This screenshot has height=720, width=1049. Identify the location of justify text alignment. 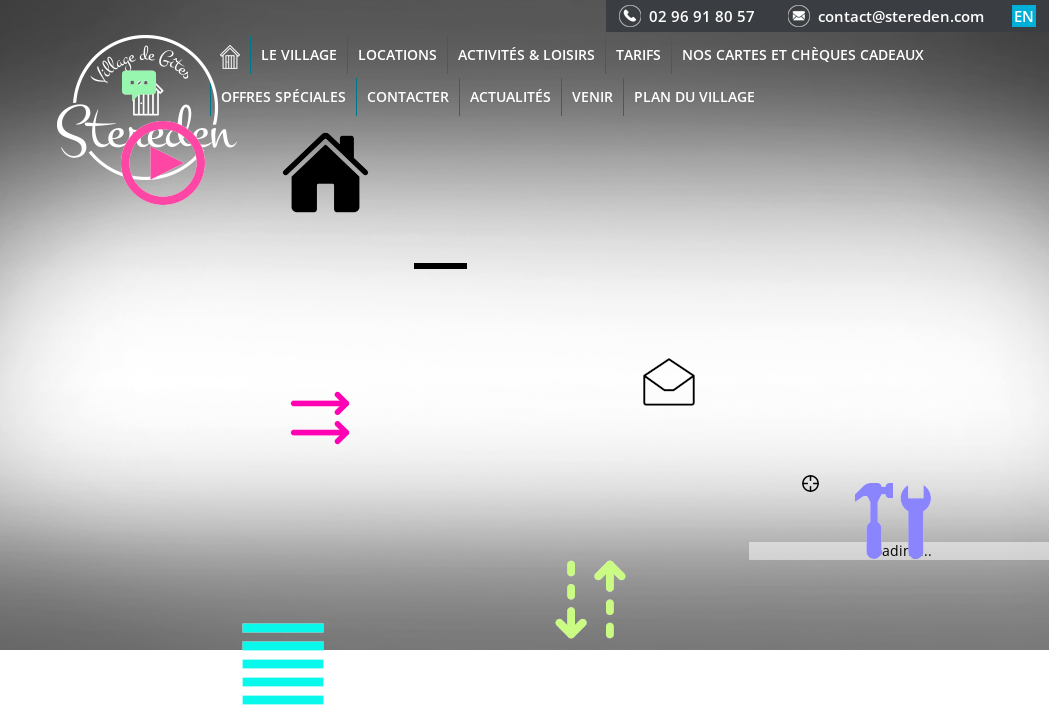
(283, 664).